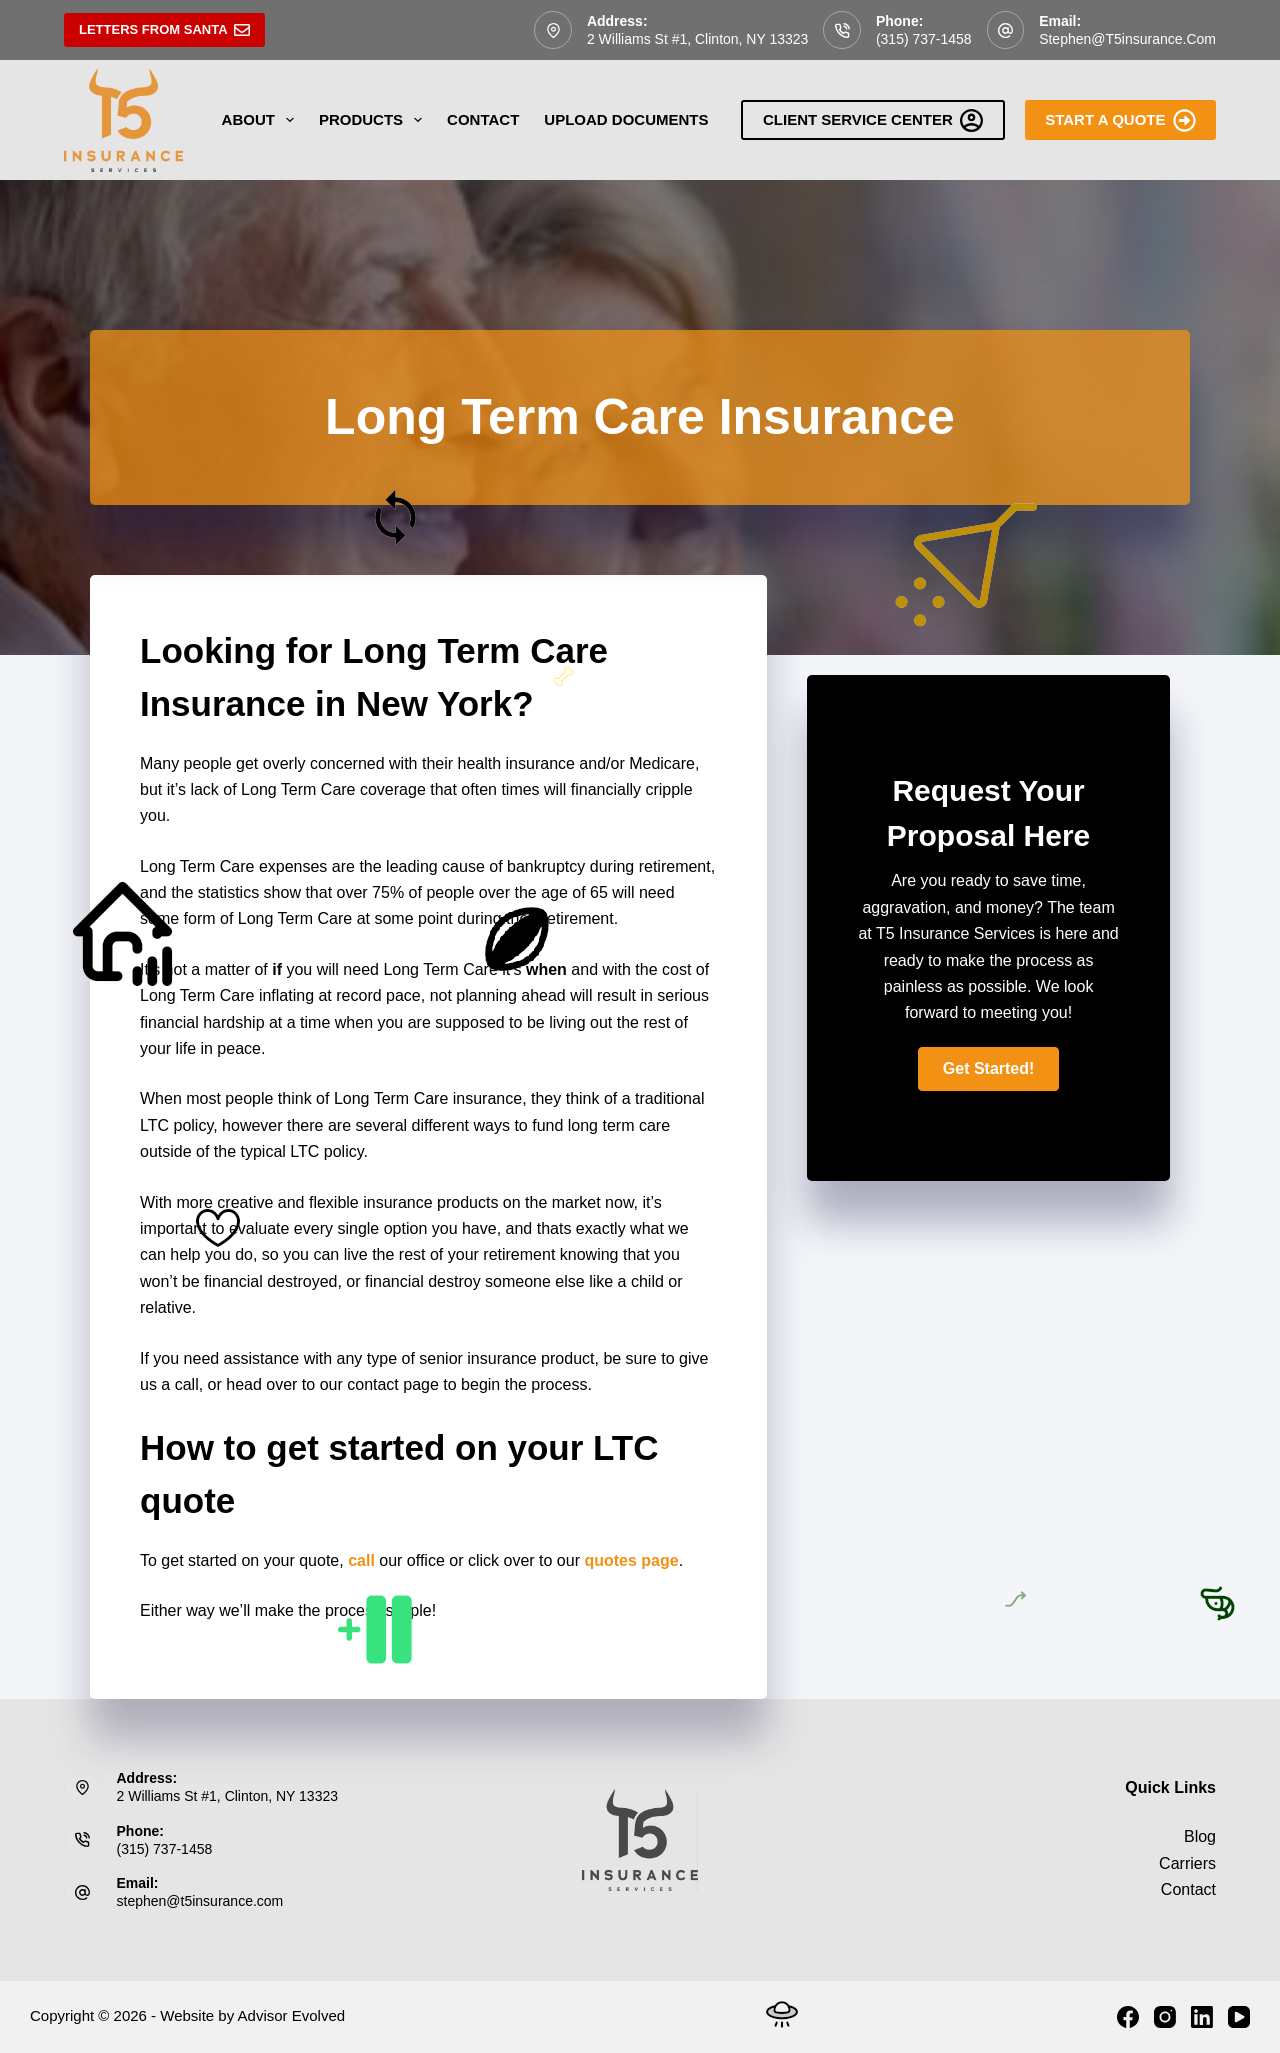 The width and height of the screenshot is (1280, 2053). Describe the element at coordinates (1015, 1599) in the screenshot. I see `indicates upward trend or growth` at that location.